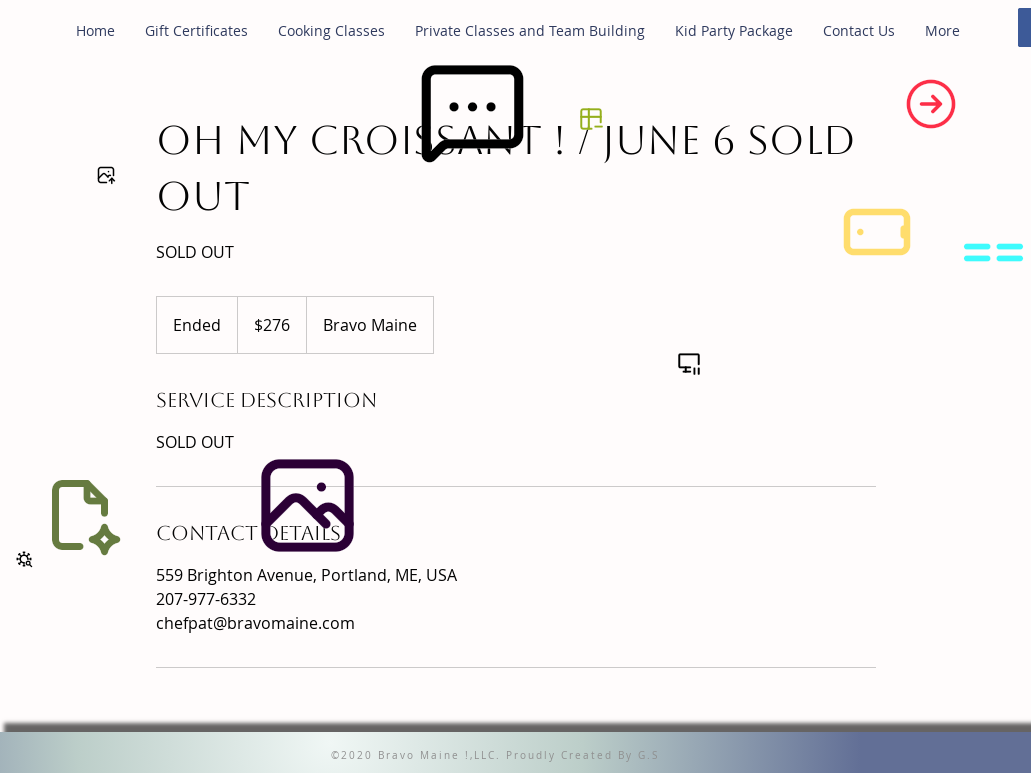  I want to click on pause desktop streaming or mirroring, so click(689, 363).